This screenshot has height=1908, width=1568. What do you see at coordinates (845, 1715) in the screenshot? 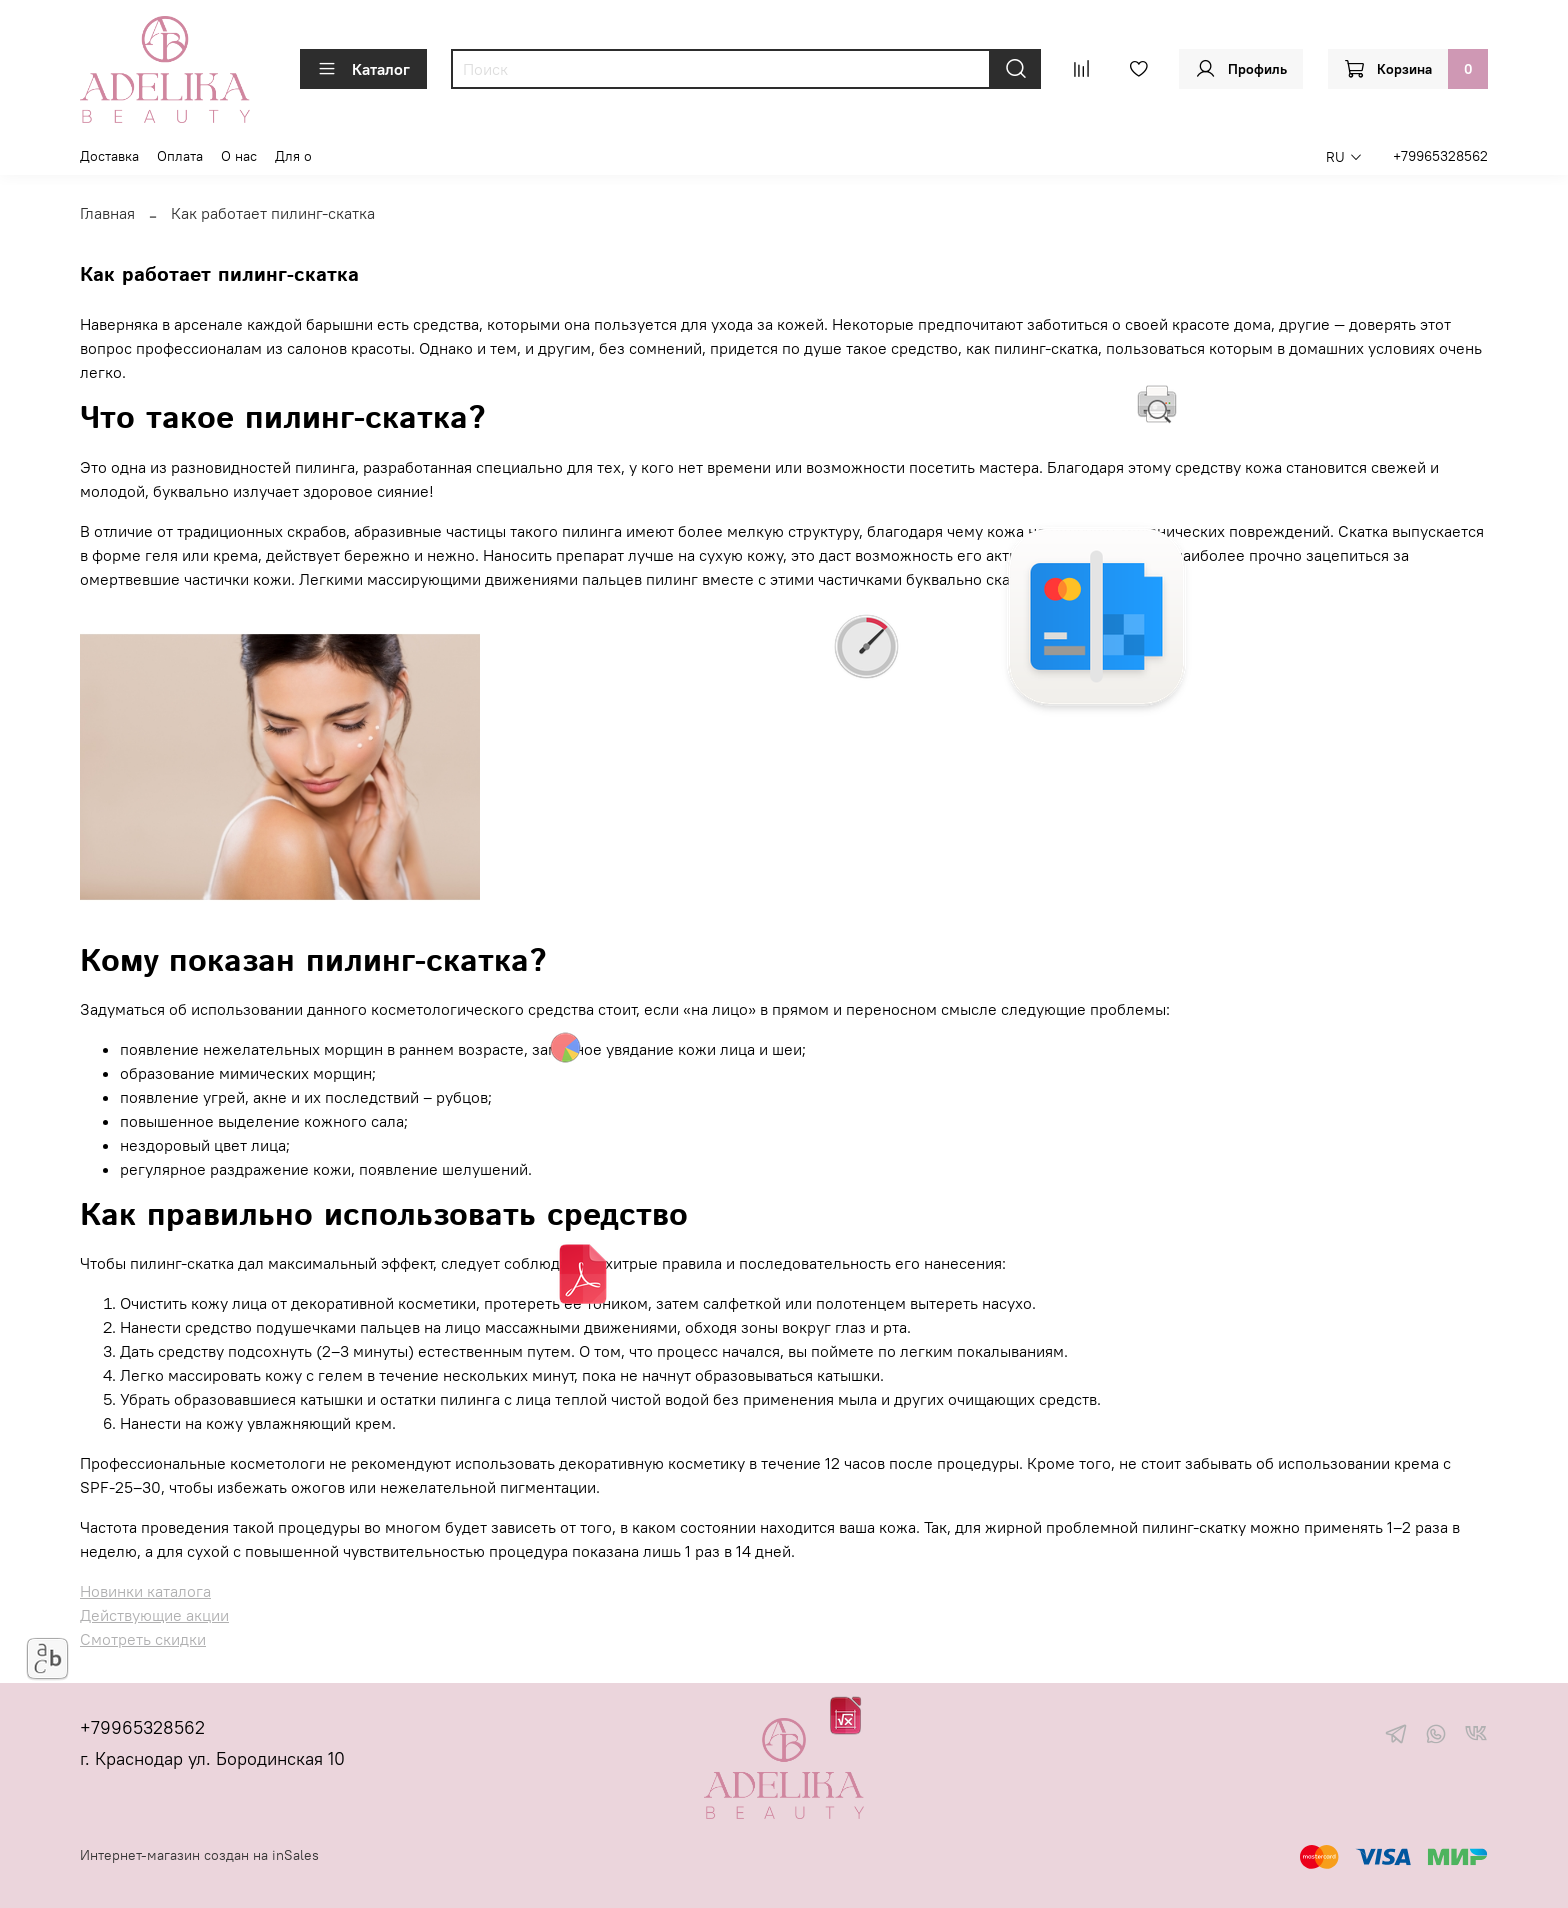
I see `open LibreOffice Math application` at bounding box center [845, 1715].